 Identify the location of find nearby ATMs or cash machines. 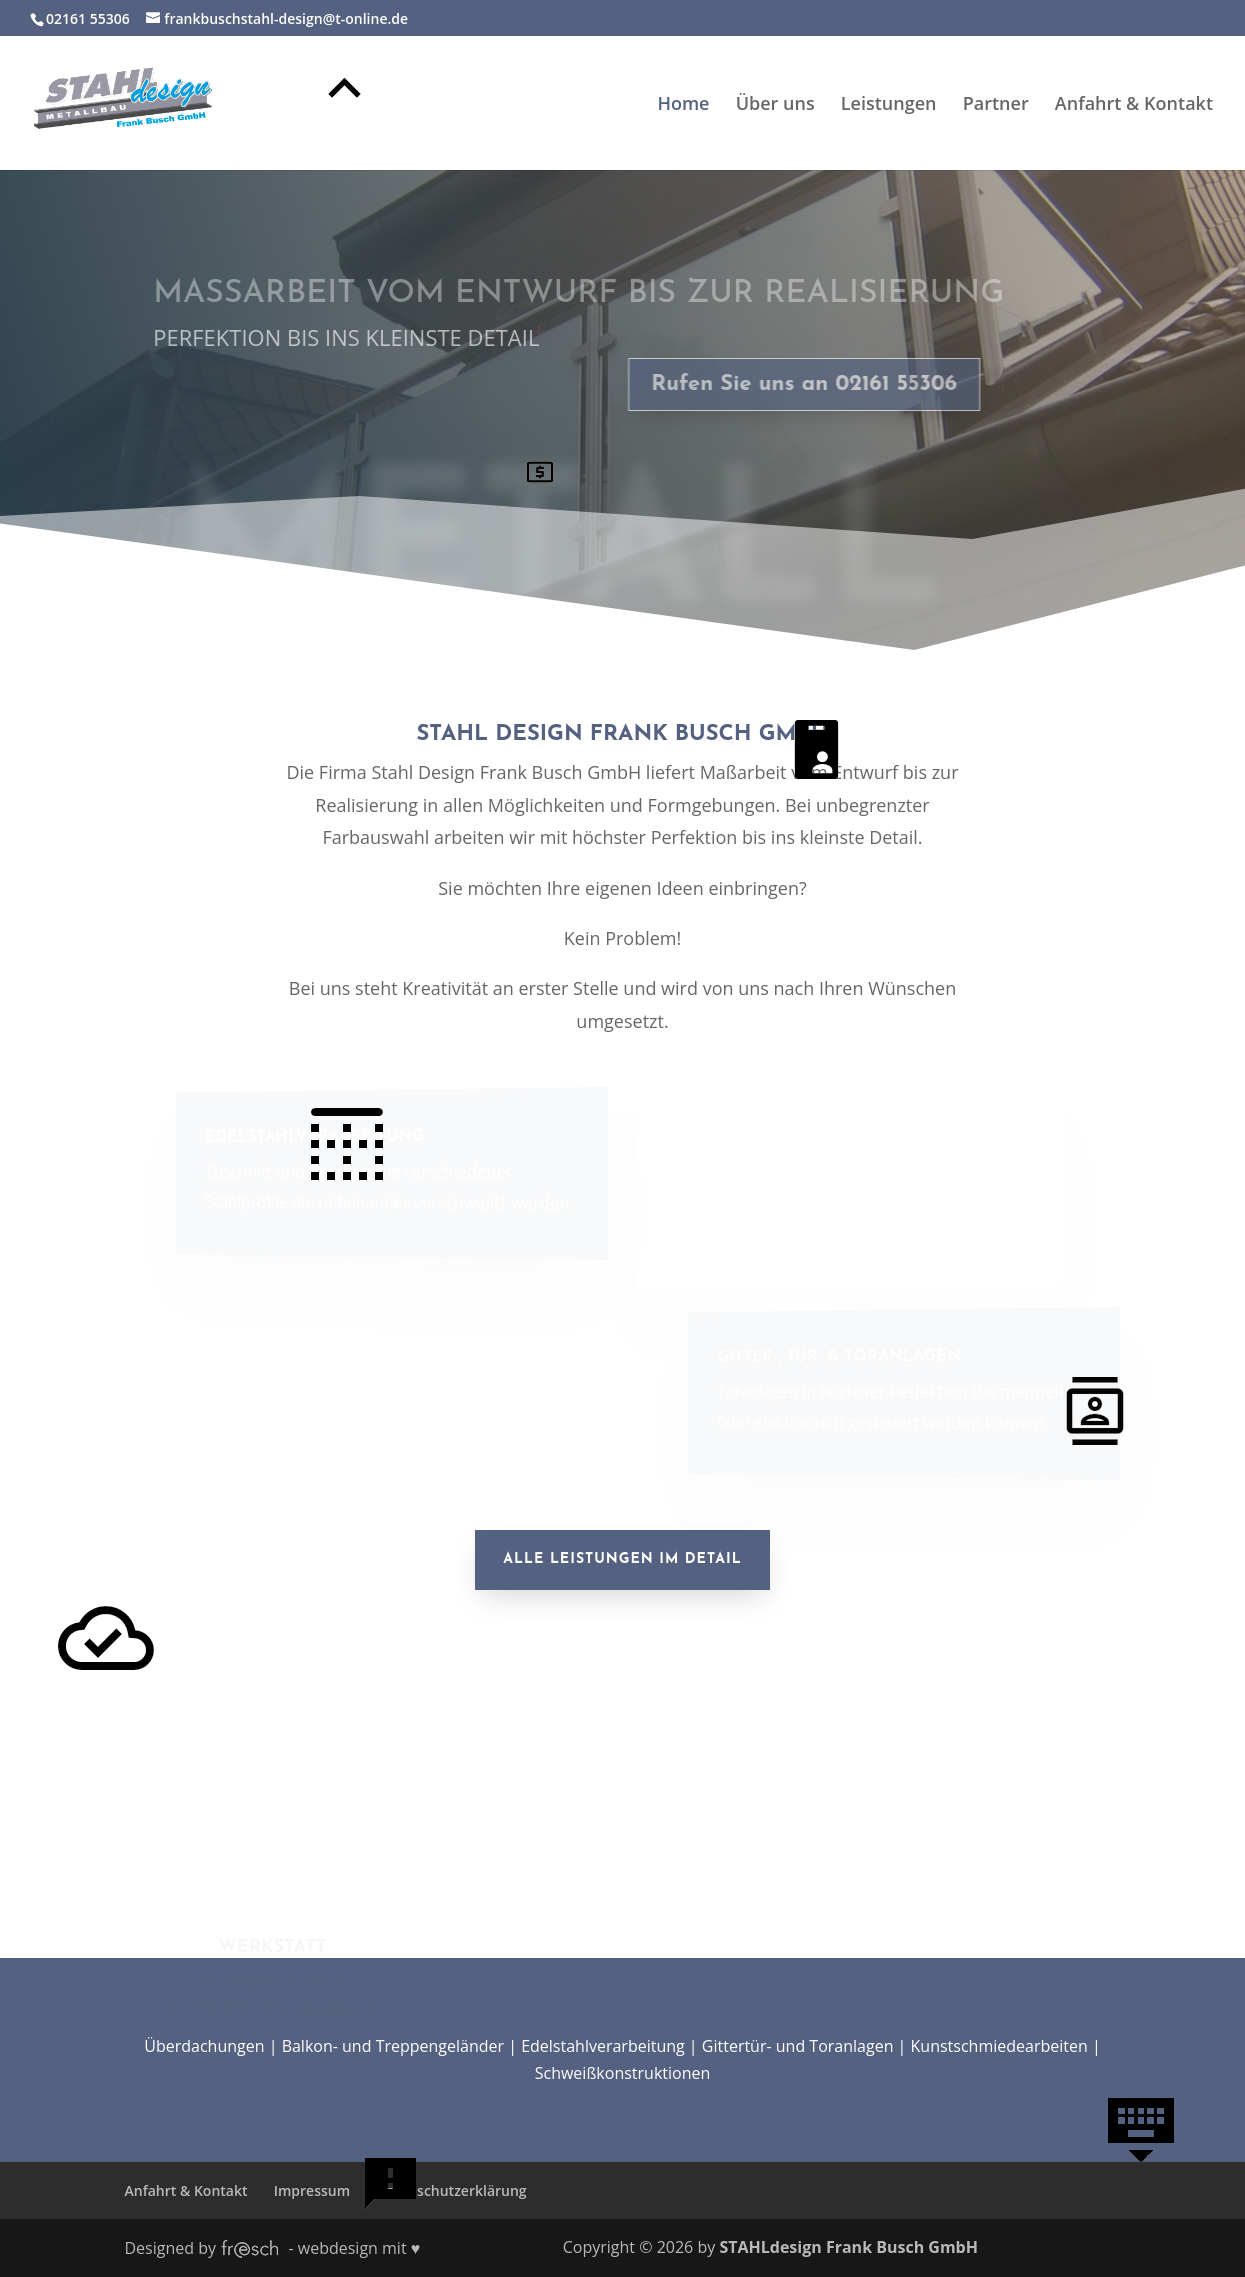
(540, 472).